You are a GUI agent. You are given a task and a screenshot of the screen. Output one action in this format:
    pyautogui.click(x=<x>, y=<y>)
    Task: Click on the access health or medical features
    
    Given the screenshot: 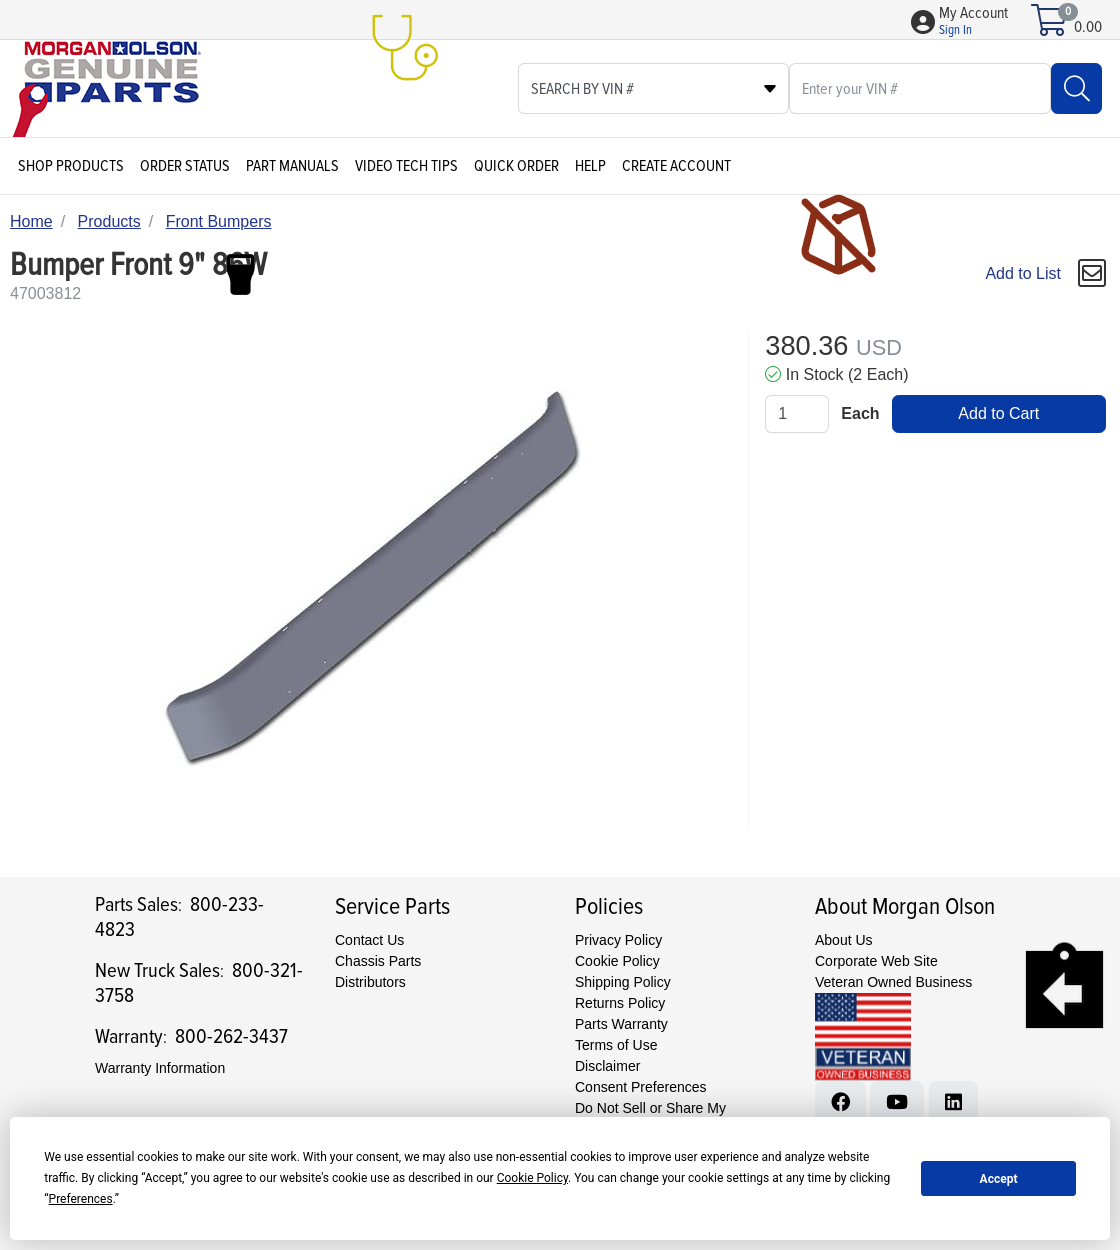 What is the action you would take?
    pyautogui.click(x=400, y=45)
    